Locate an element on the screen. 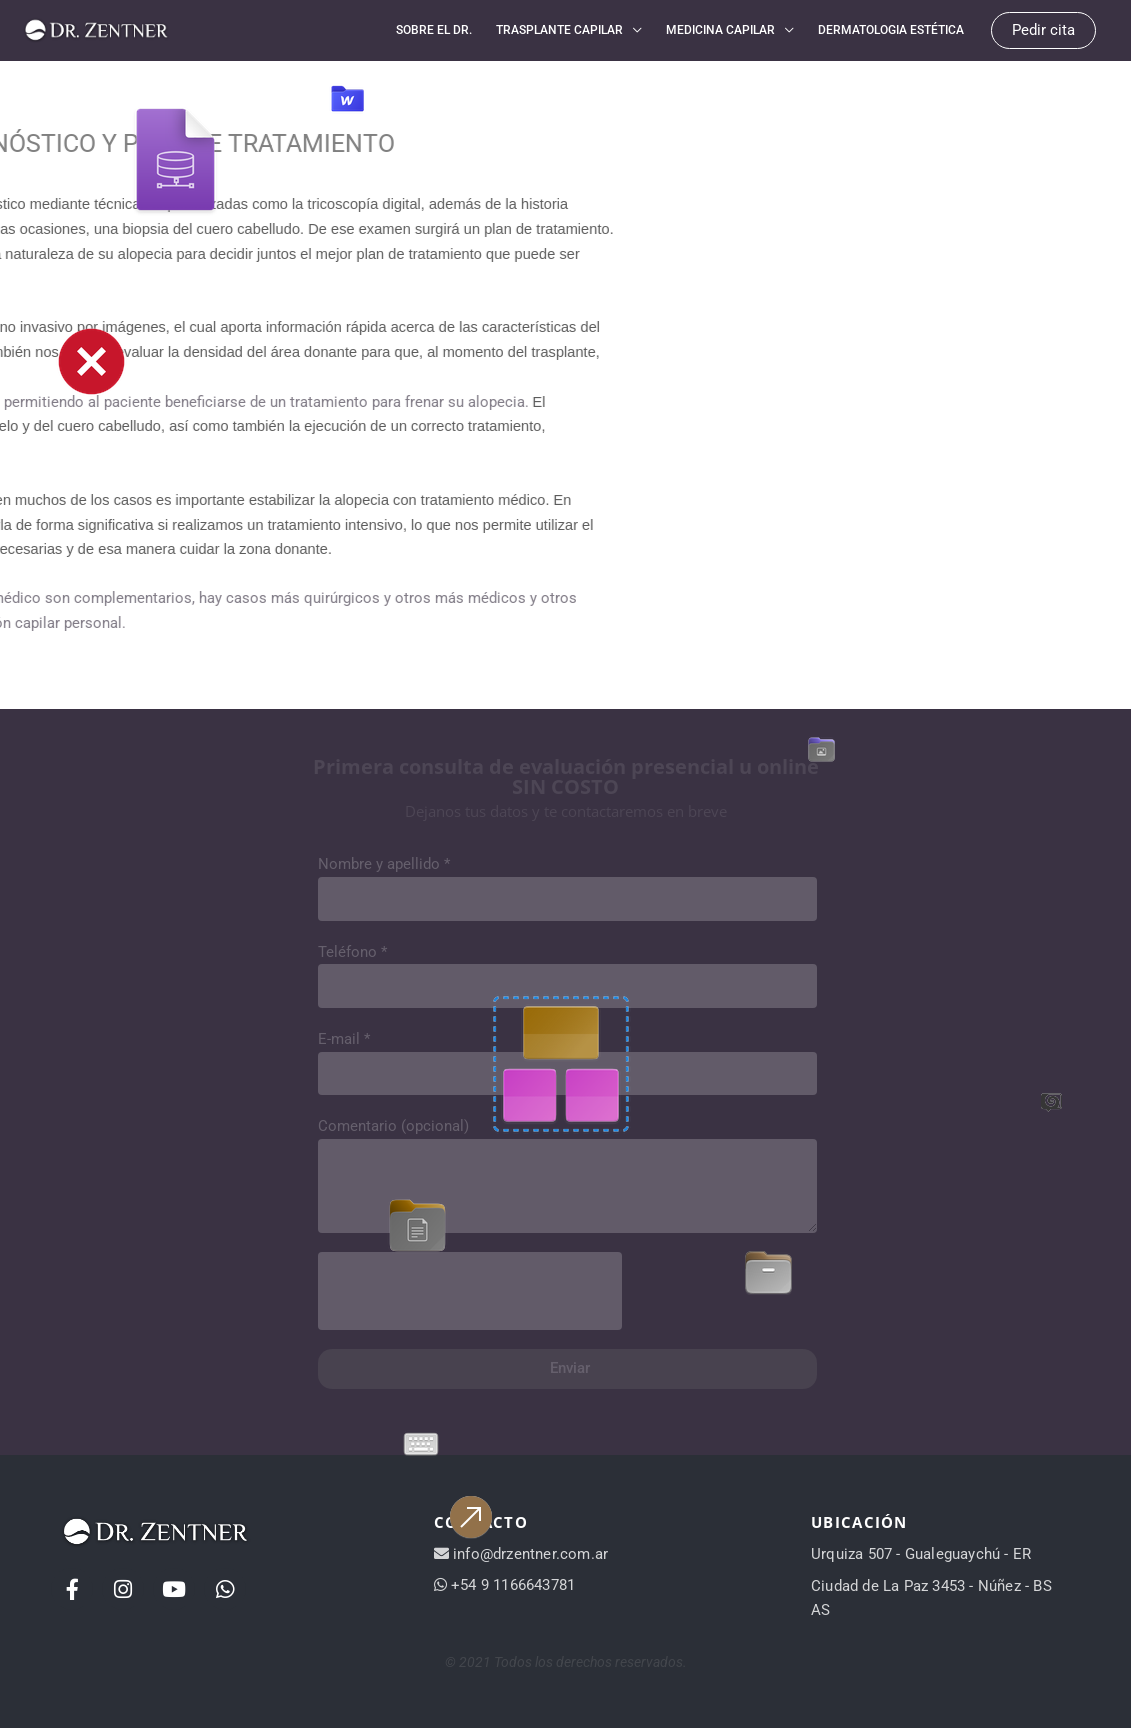  folder containing Webflow project files is located at coordinates (347, 99).